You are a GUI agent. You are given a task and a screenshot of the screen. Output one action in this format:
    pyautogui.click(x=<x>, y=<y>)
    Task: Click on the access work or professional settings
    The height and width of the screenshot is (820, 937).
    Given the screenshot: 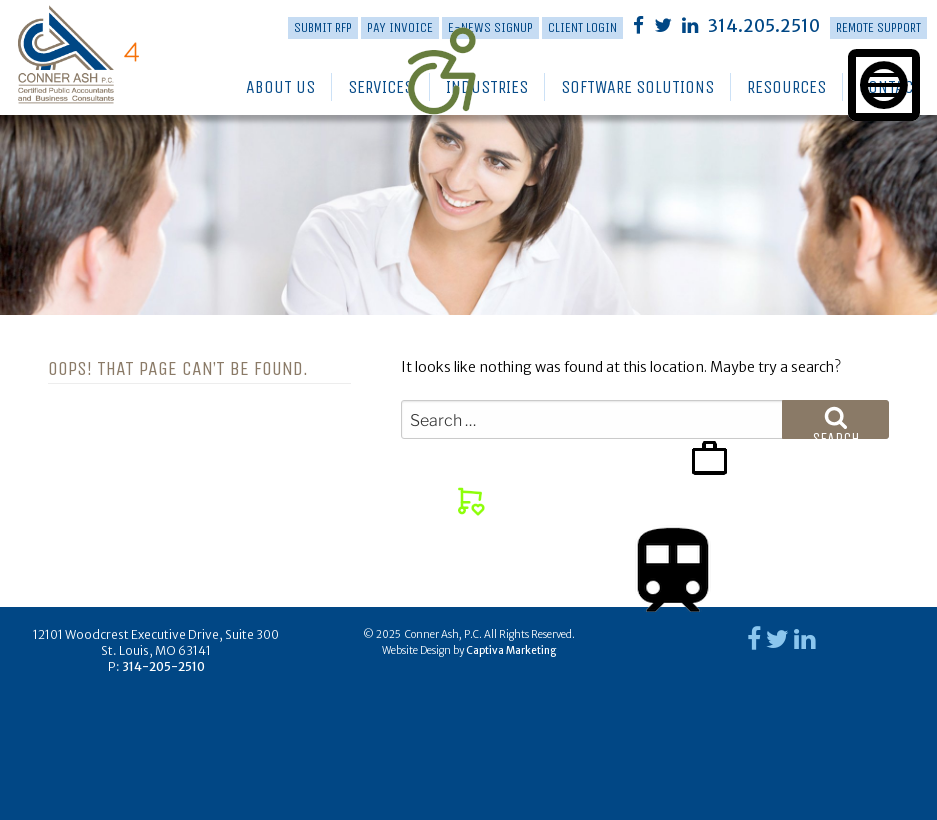 What is the action you would take?
    pyautogui.click(x=709, y=458)
    